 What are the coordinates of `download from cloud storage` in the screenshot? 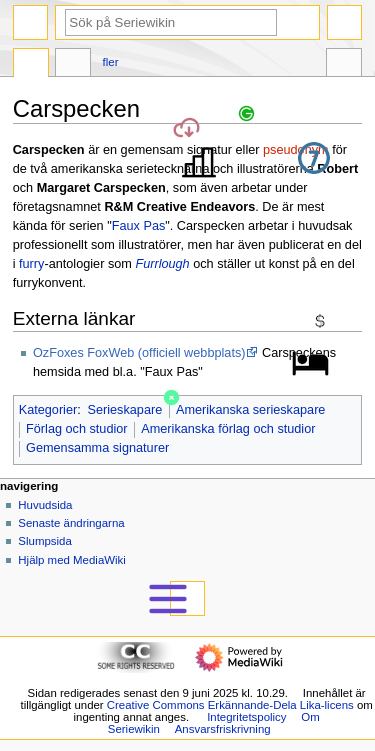 It's located at (186, 127).